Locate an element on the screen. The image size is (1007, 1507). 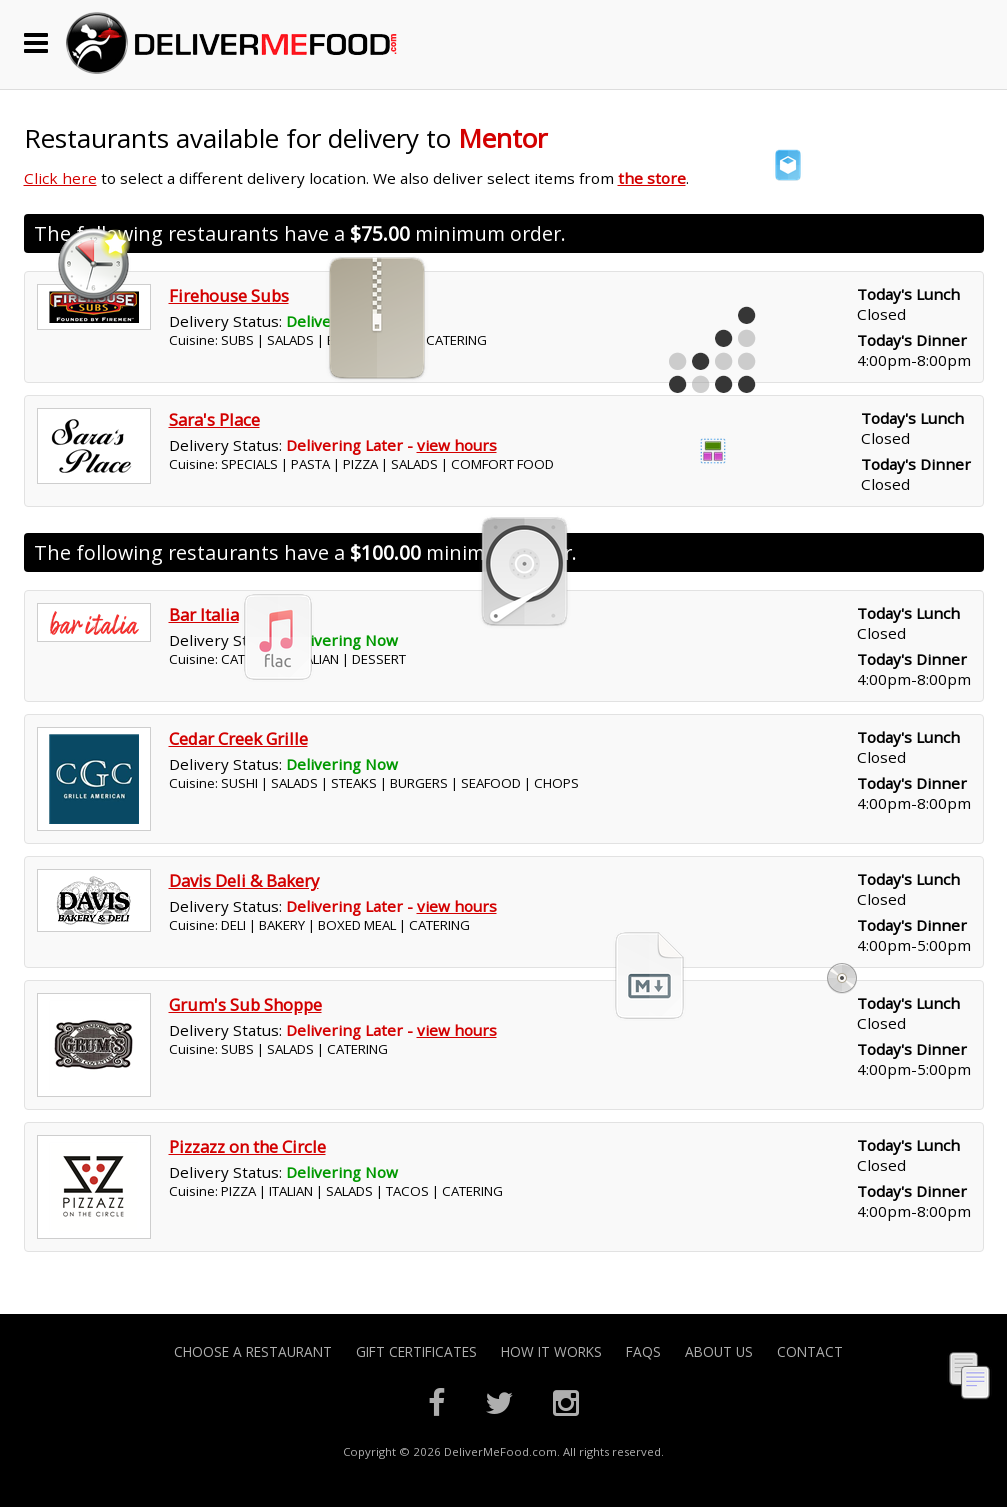
create a new calendar appointment is located at coordinates (95, 264).